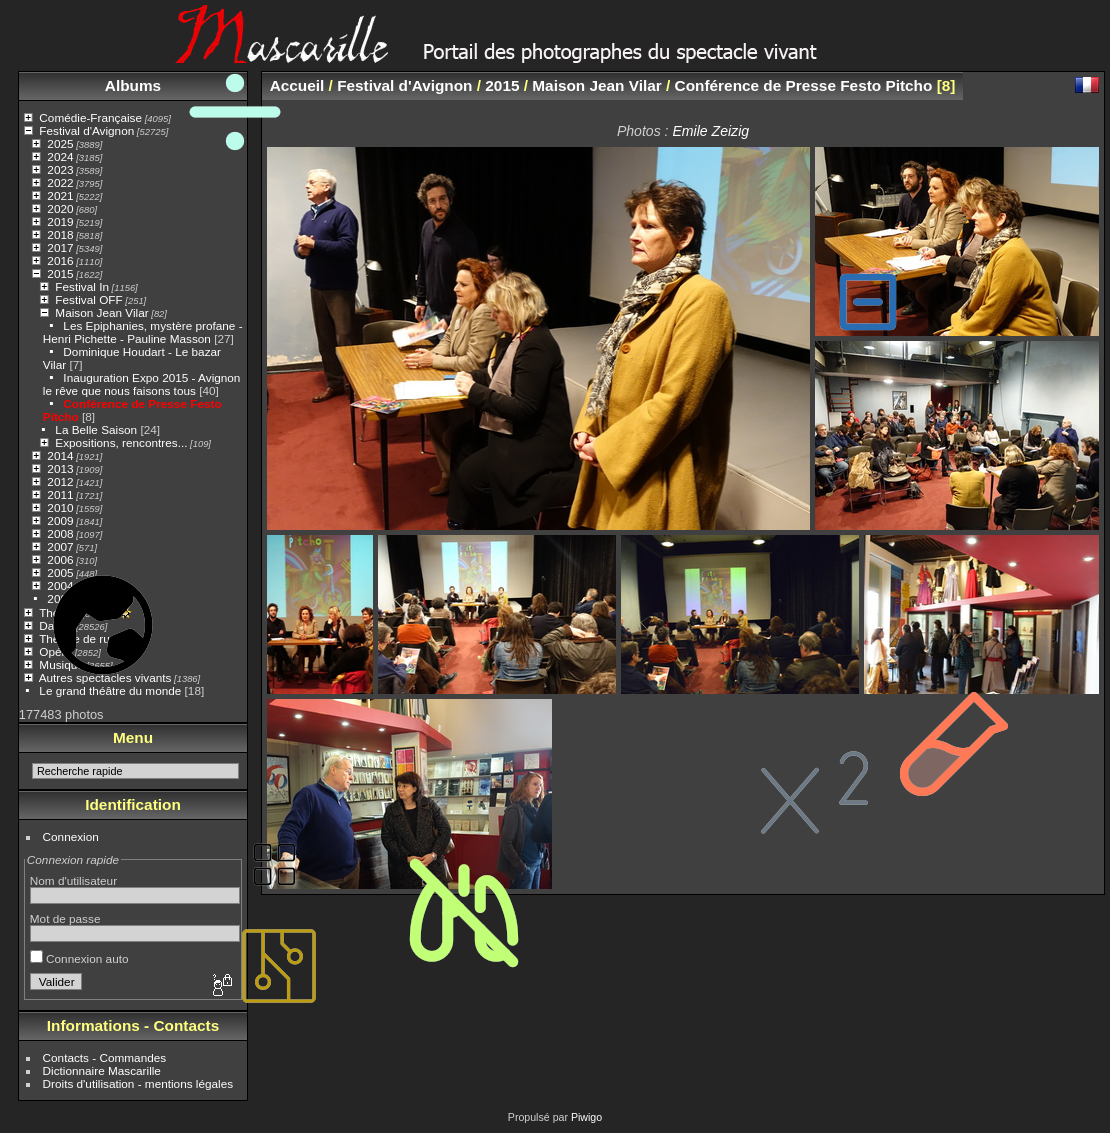 The height and width of the screenshot is (1133, 1110). I want to click on view all apps or menu grid, so click(274, 864).